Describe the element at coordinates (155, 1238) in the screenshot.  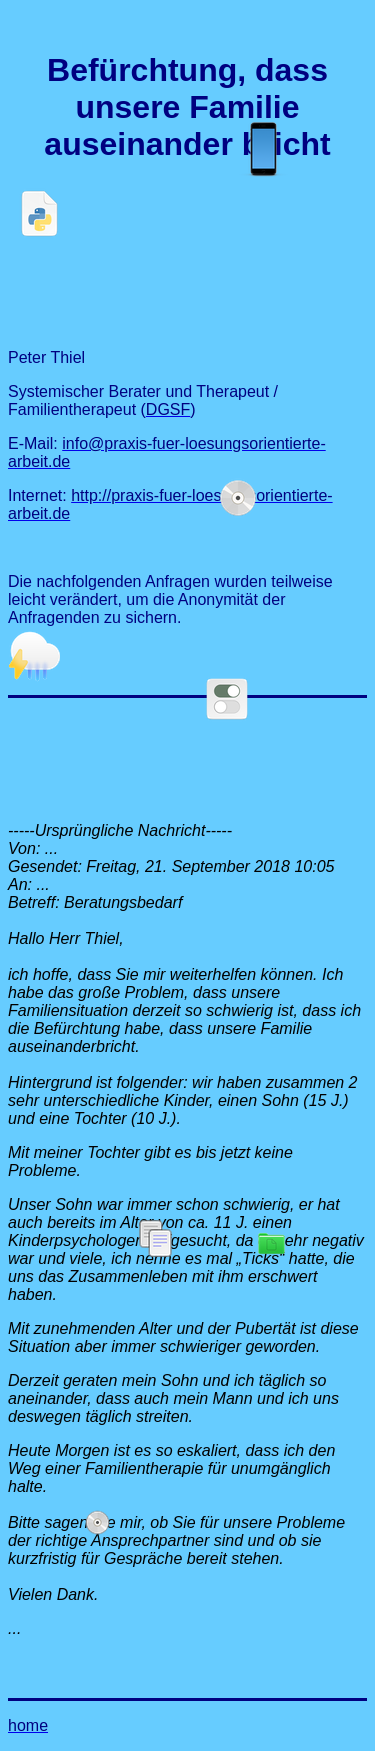
I see `copy selected content to clipboard` at that location.